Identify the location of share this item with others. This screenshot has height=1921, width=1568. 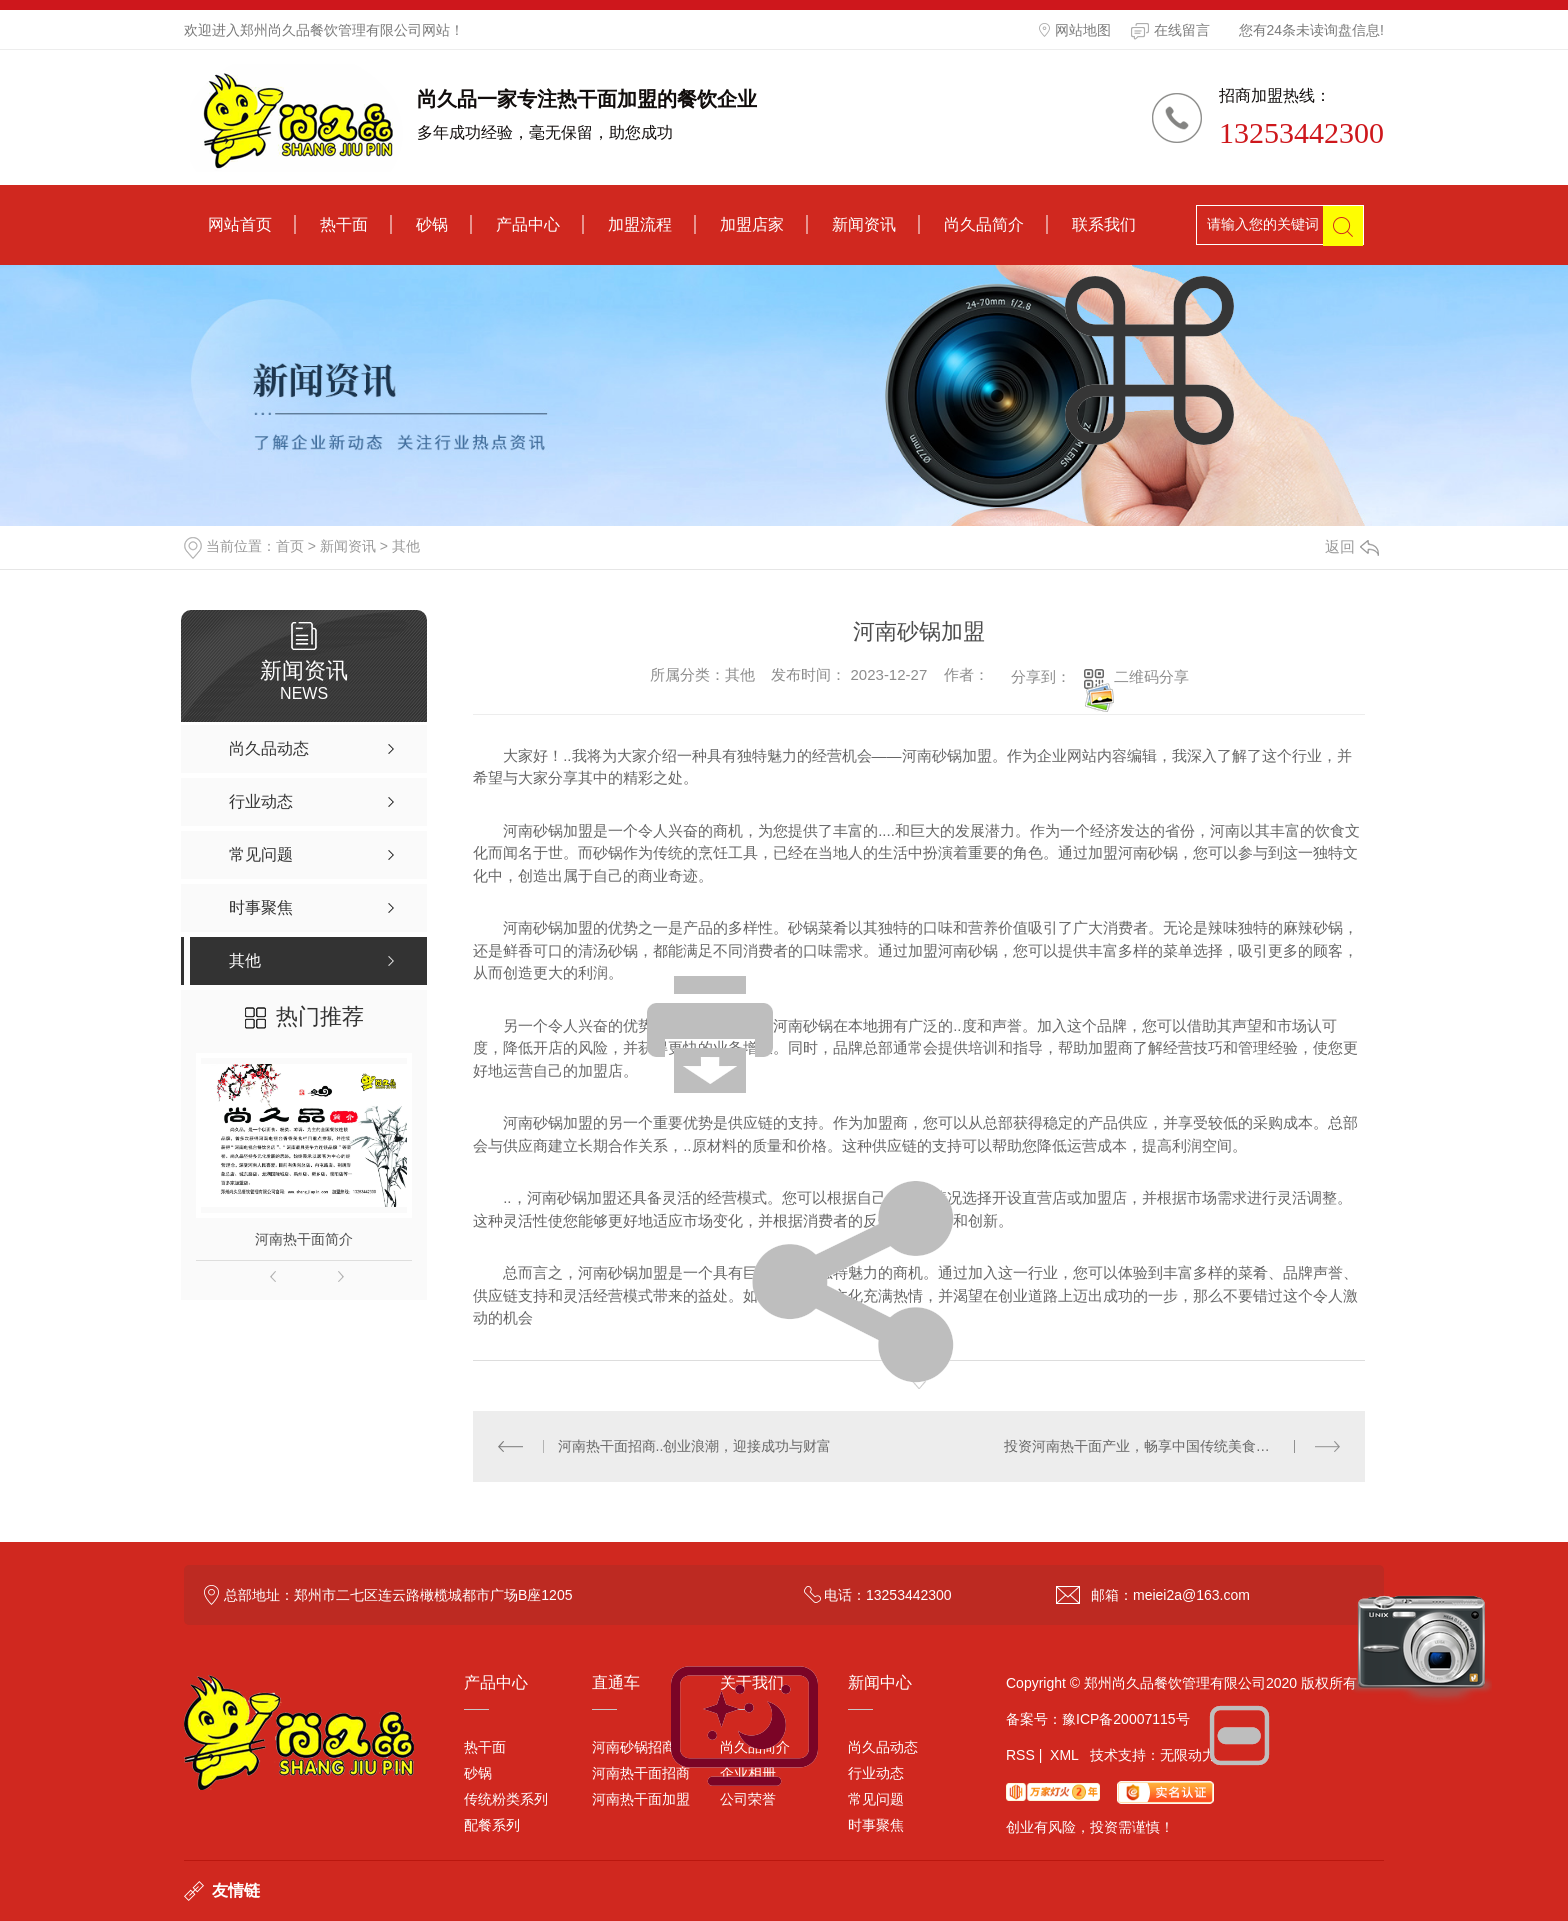
(853, 1282).